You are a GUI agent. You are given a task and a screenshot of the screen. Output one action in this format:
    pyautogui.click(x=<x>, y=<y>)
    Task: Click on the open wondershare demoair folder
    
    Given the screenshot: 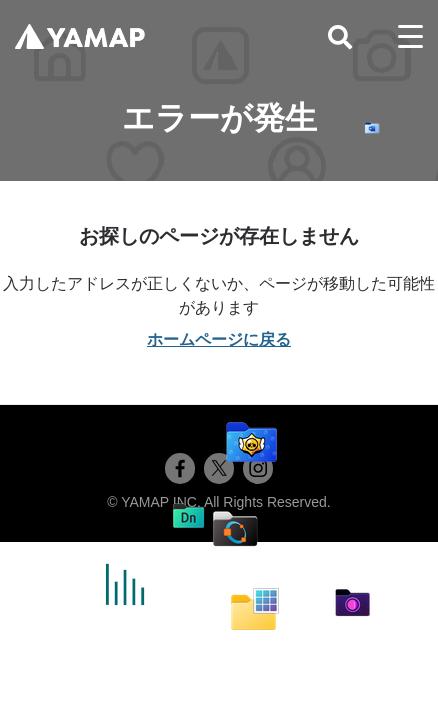 What is the action you would take?
    pyautogui.click(x=352, y=603)
    